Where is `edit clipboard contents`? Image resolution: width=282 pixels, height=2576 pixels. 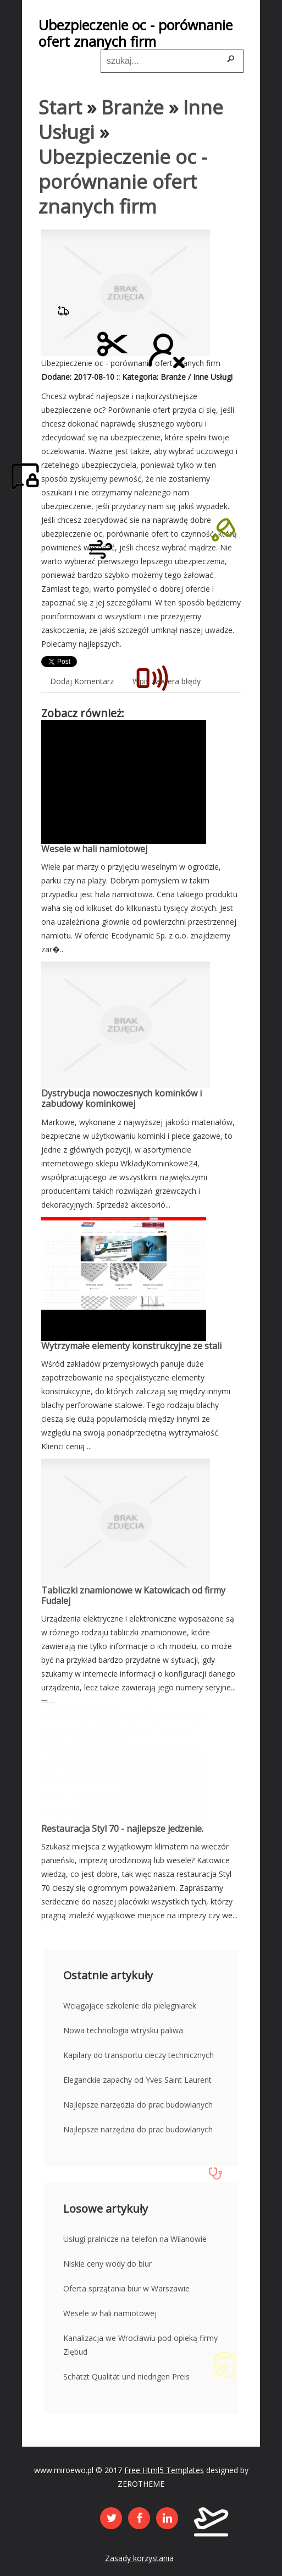
edit clipboard contents is located at coordinates (225, 2365).